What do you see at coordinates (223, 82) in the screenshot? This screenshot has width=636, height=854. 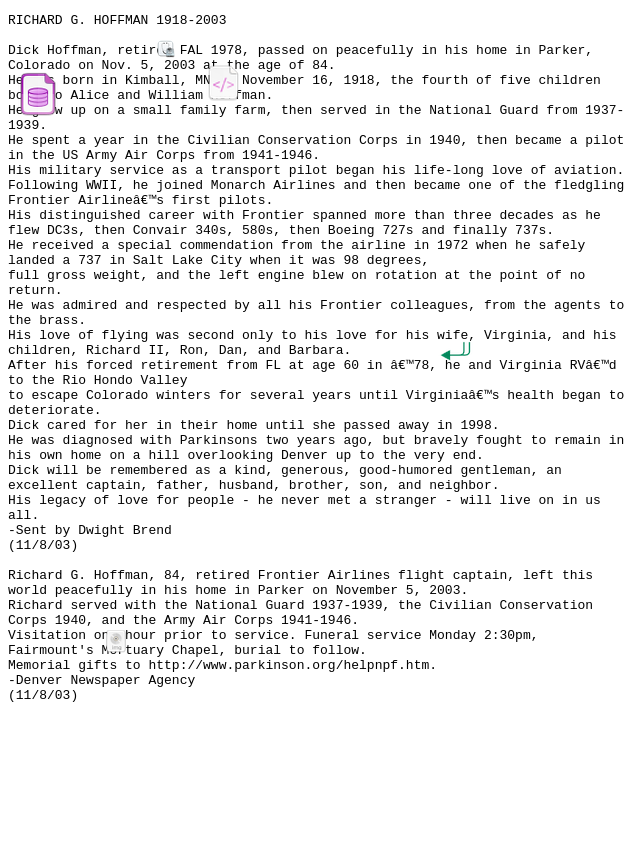 I see `an xml file type indicator` at bounding box center [223, 82].